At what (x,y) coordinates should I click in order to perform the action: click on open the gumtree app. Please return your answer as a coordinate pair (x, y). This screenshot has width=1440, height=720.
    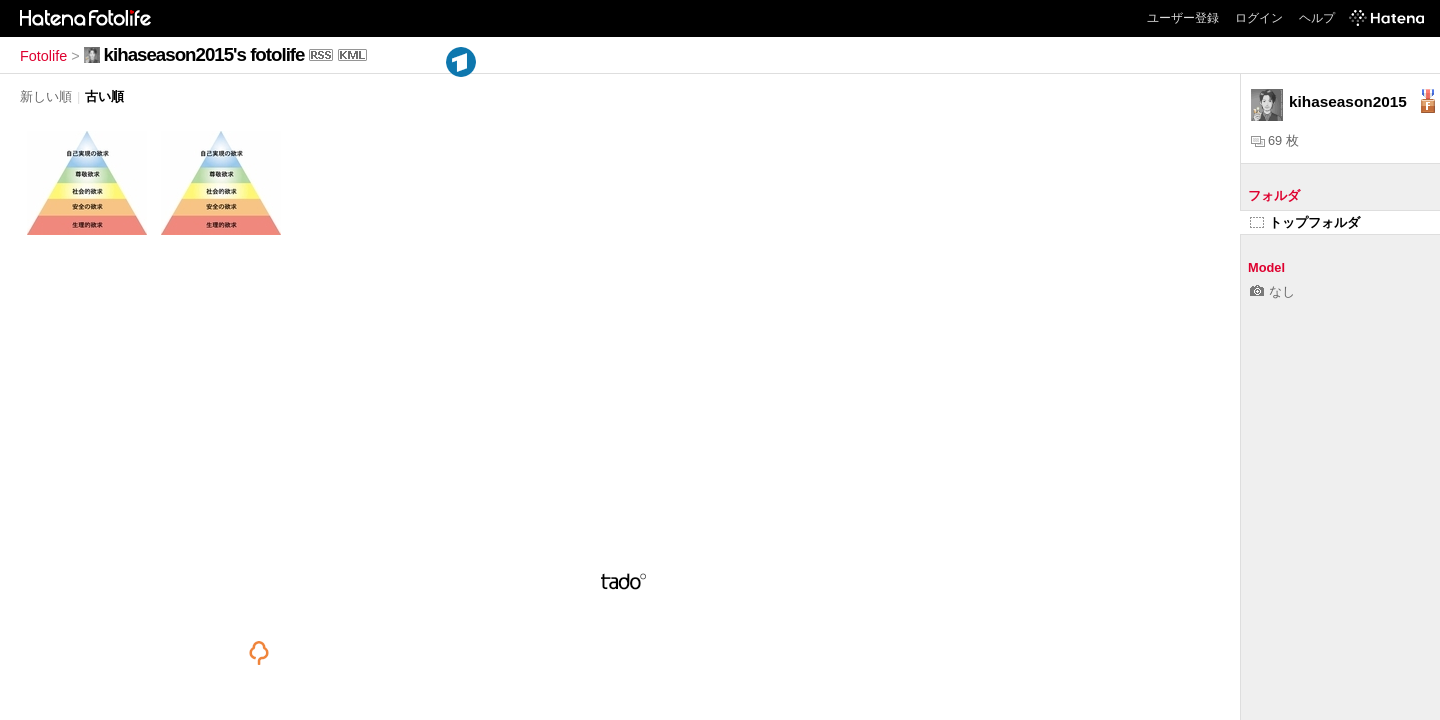
    Looking at the image, I should click on (259, 653).